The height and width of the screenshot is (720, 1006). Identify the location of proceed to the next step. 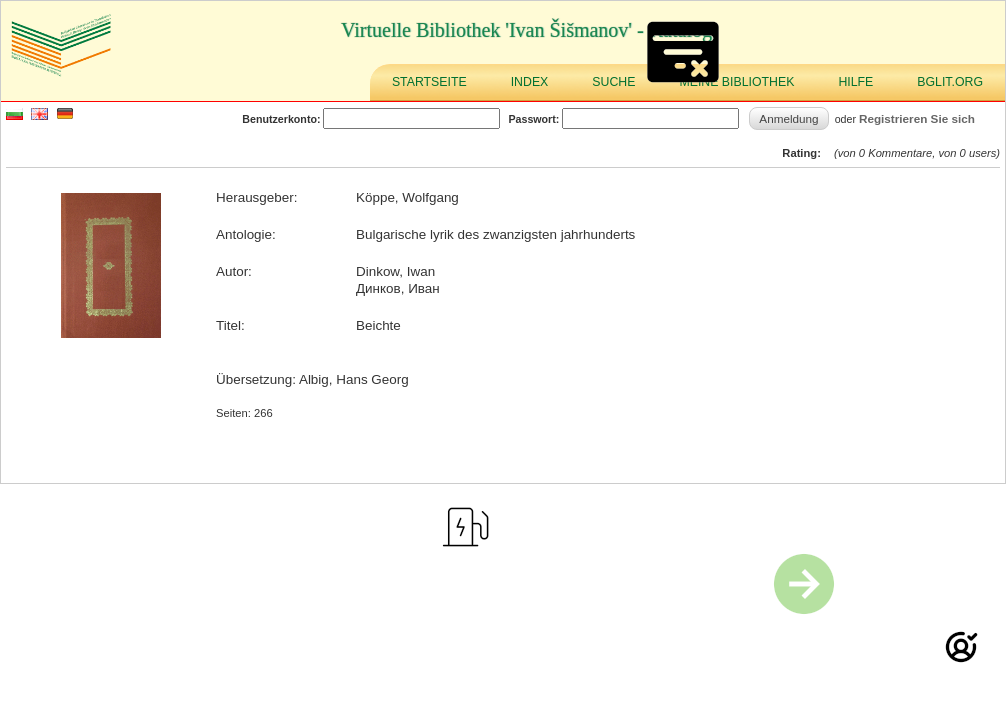
(804, 584).